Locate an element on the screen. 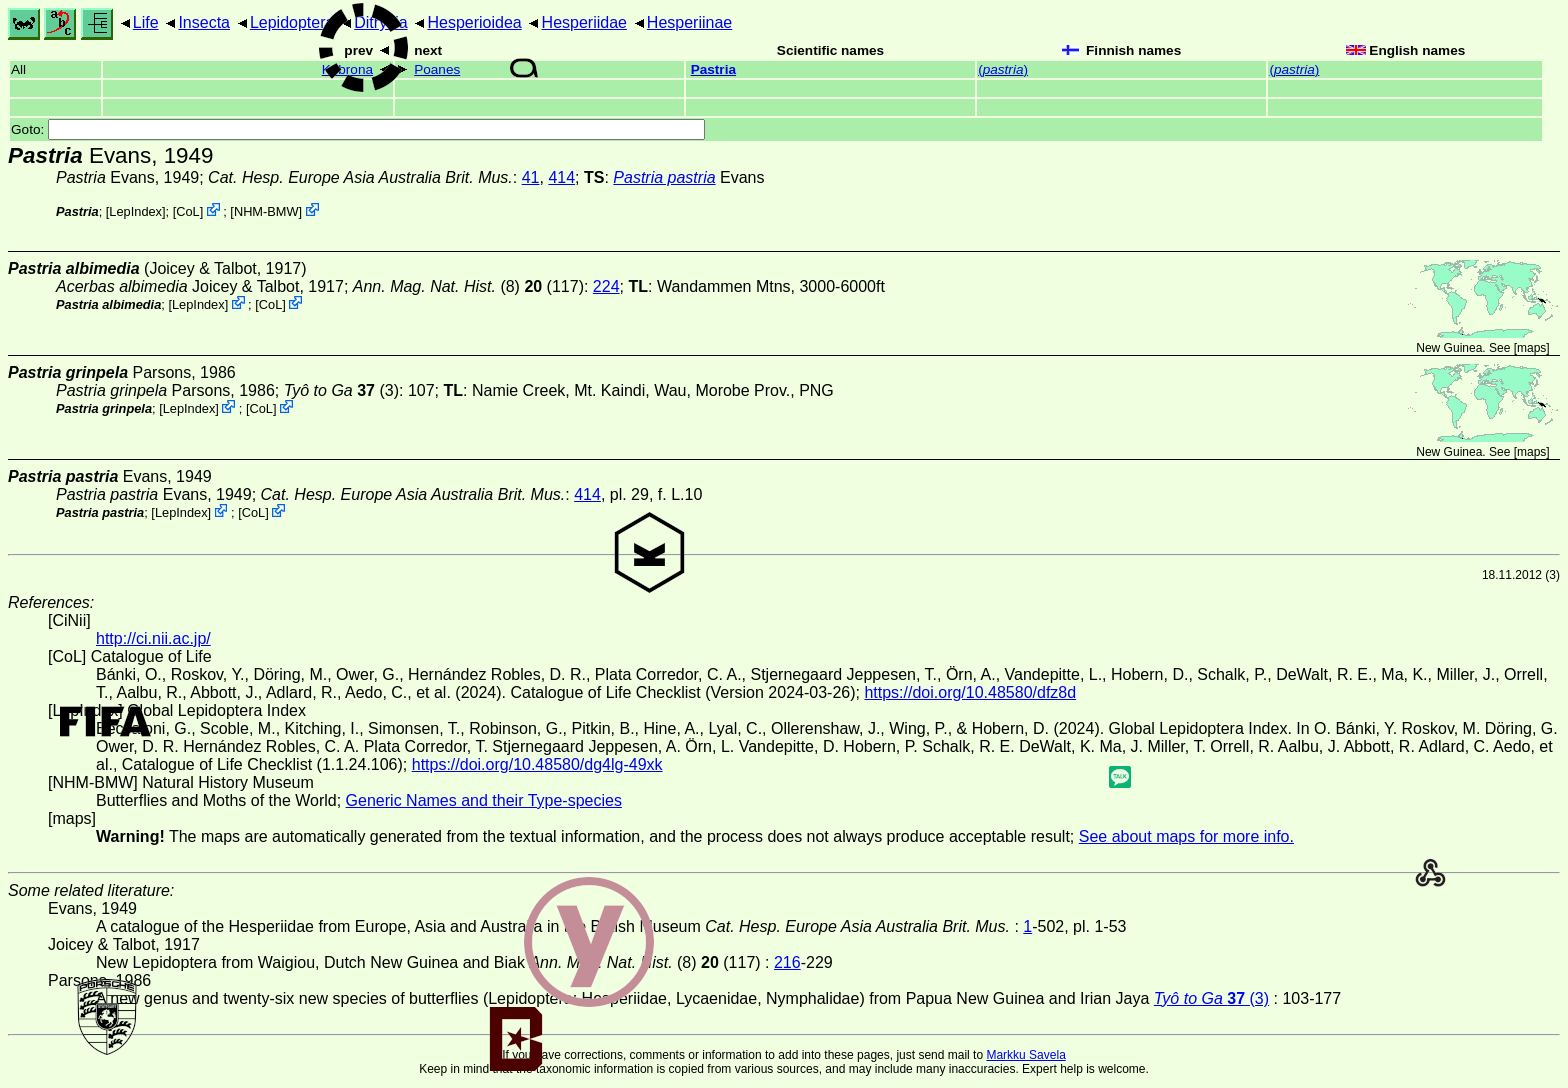 The image size is (1568, 1088). FIFA official logo is located at coordinates (105, 721).